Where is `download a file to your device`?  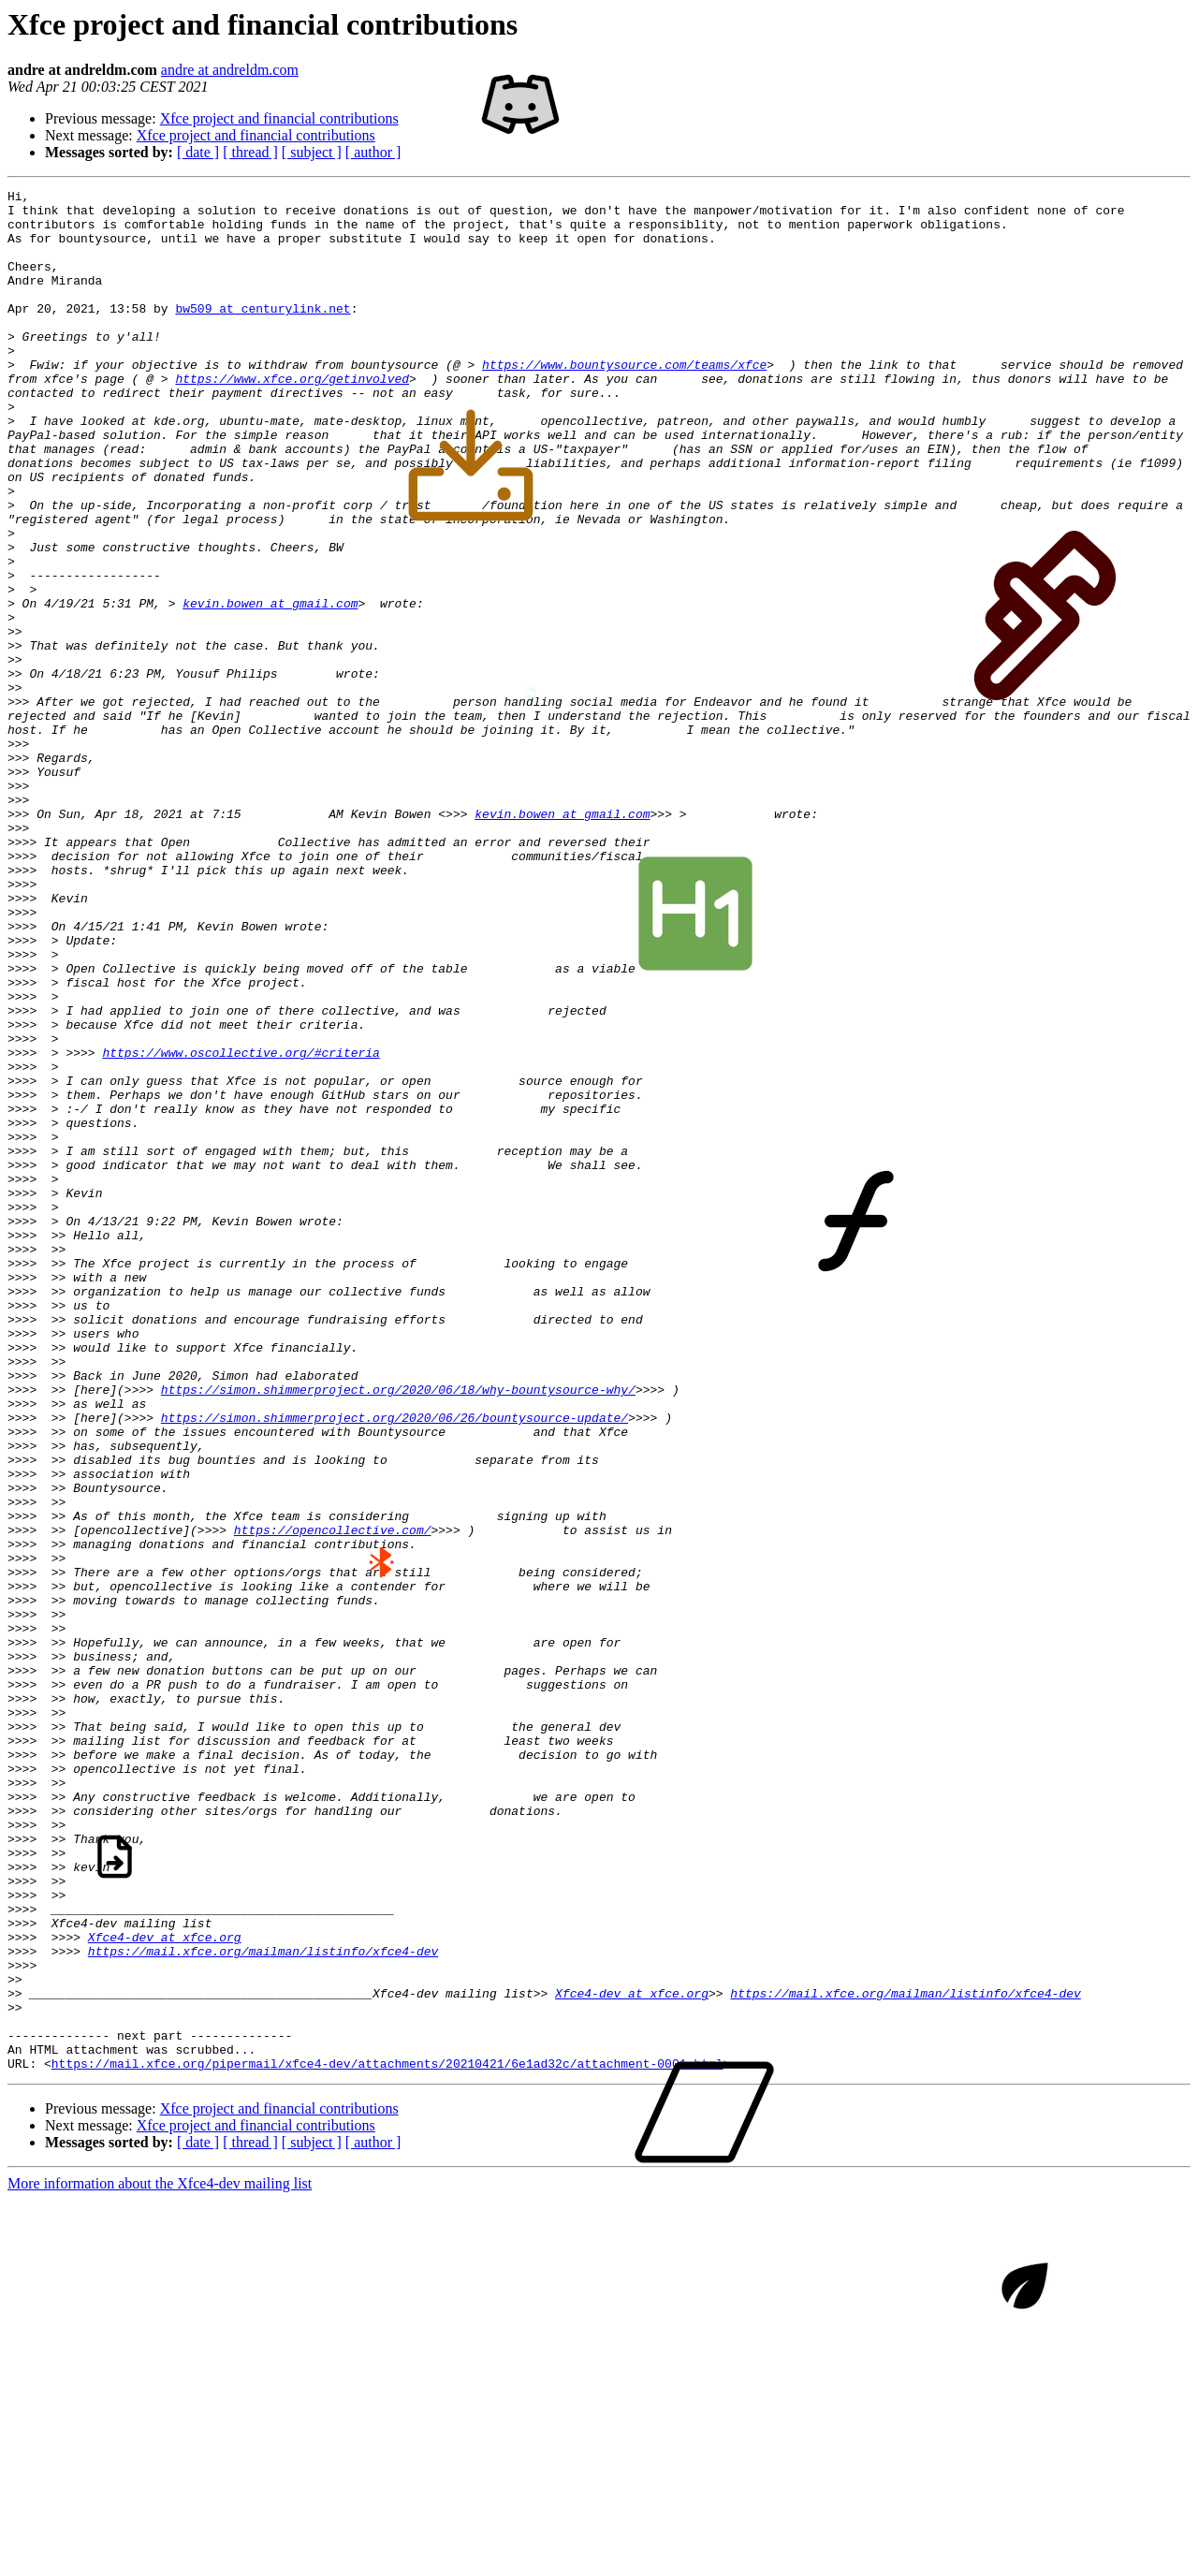
download a file to your device is located at coordinates (471, 472).